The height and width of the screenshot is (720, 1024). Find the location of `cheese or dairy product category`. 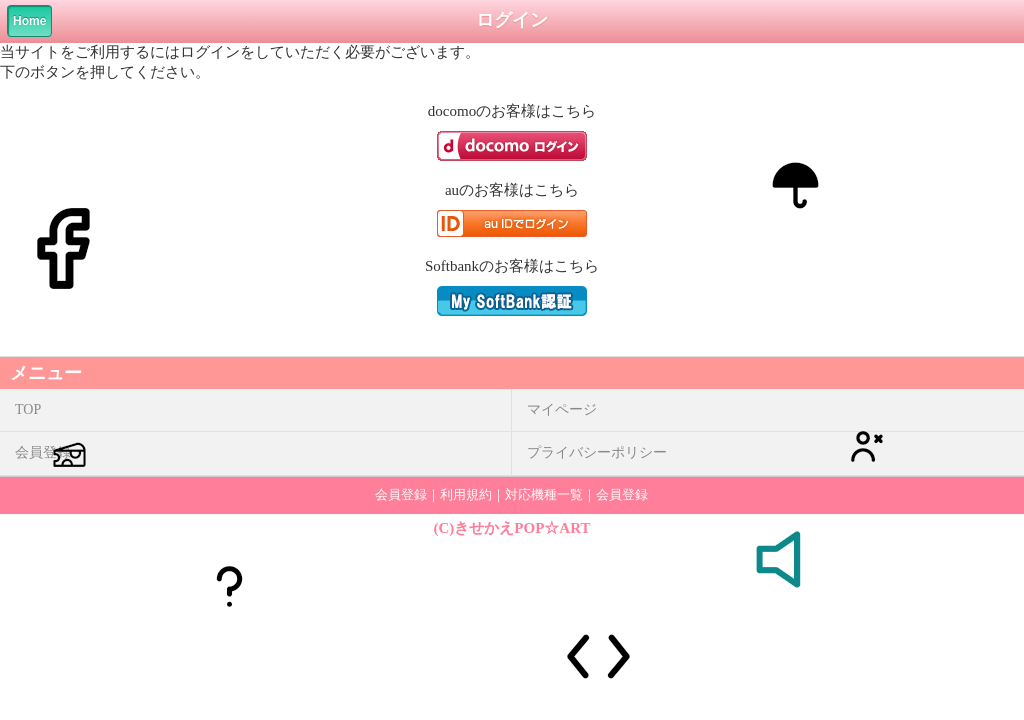

cheese or dairy product category is located at coordinates (69, 456).